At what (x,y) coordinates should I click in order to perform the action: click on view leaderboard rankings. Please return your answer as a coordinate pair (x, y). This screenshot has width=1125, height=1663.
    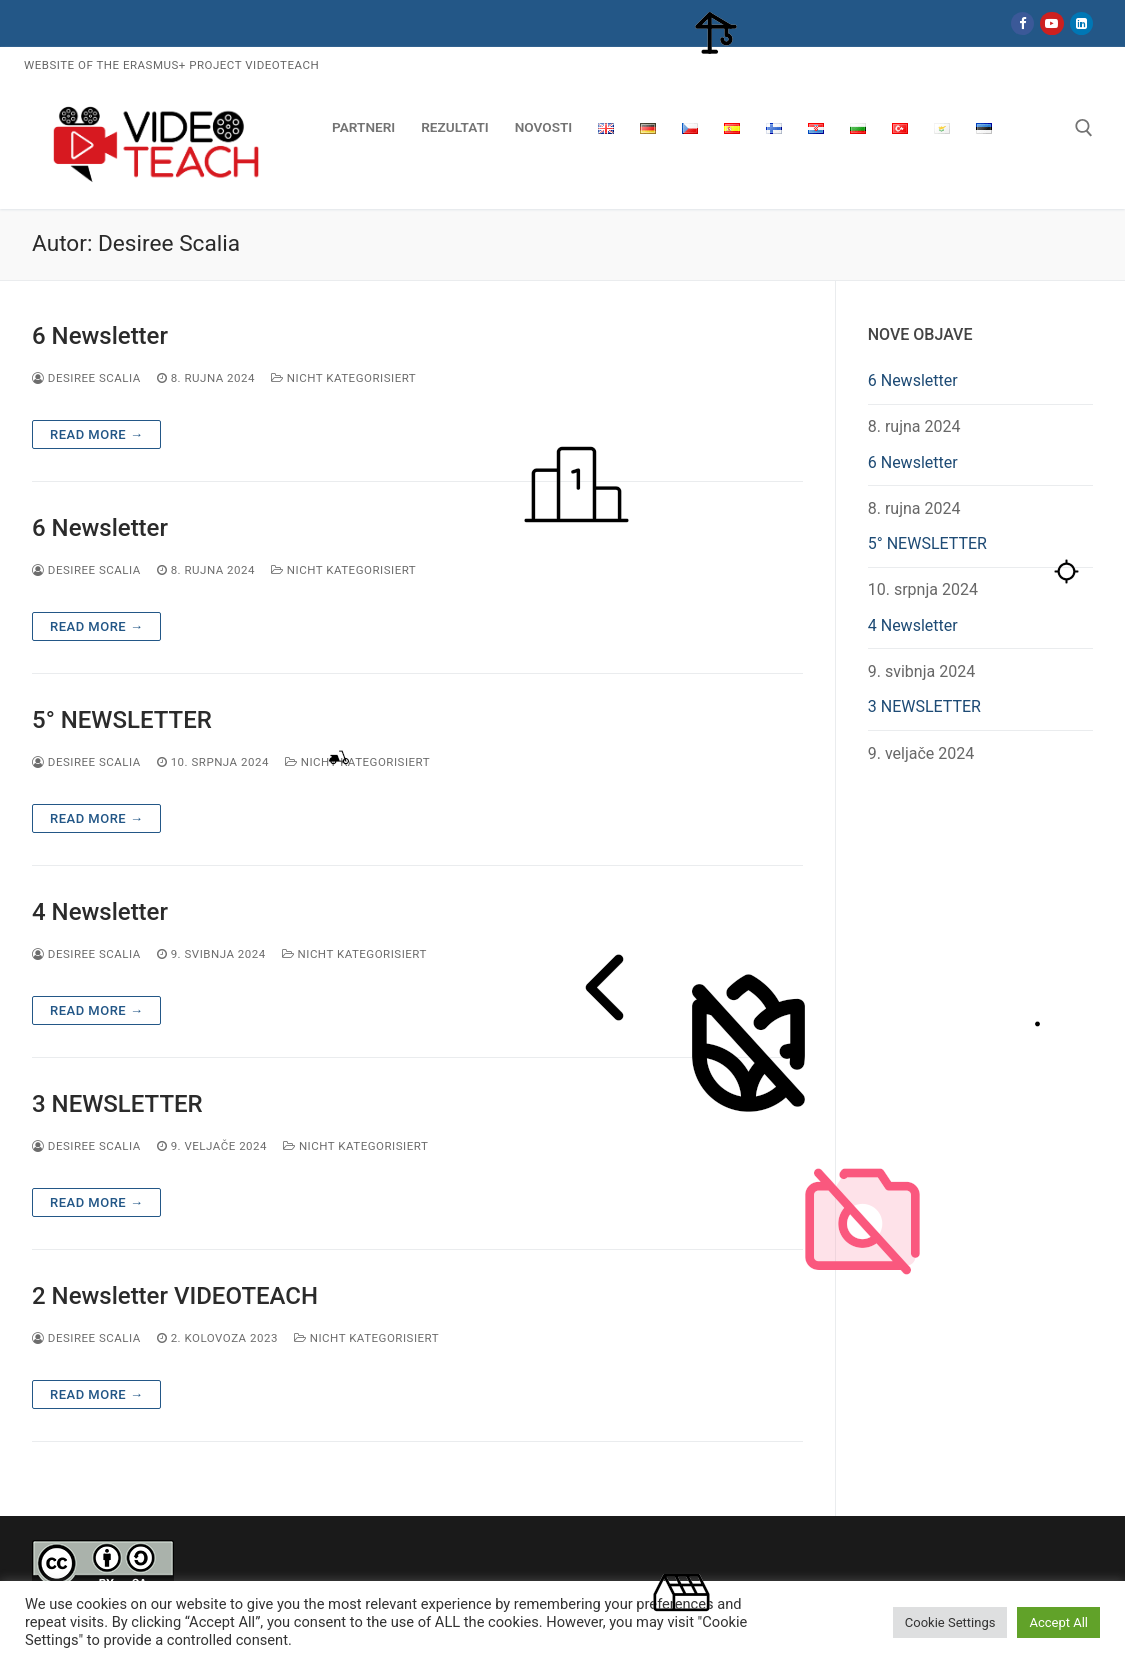
    Looking at the image, I should click on (576, 484).